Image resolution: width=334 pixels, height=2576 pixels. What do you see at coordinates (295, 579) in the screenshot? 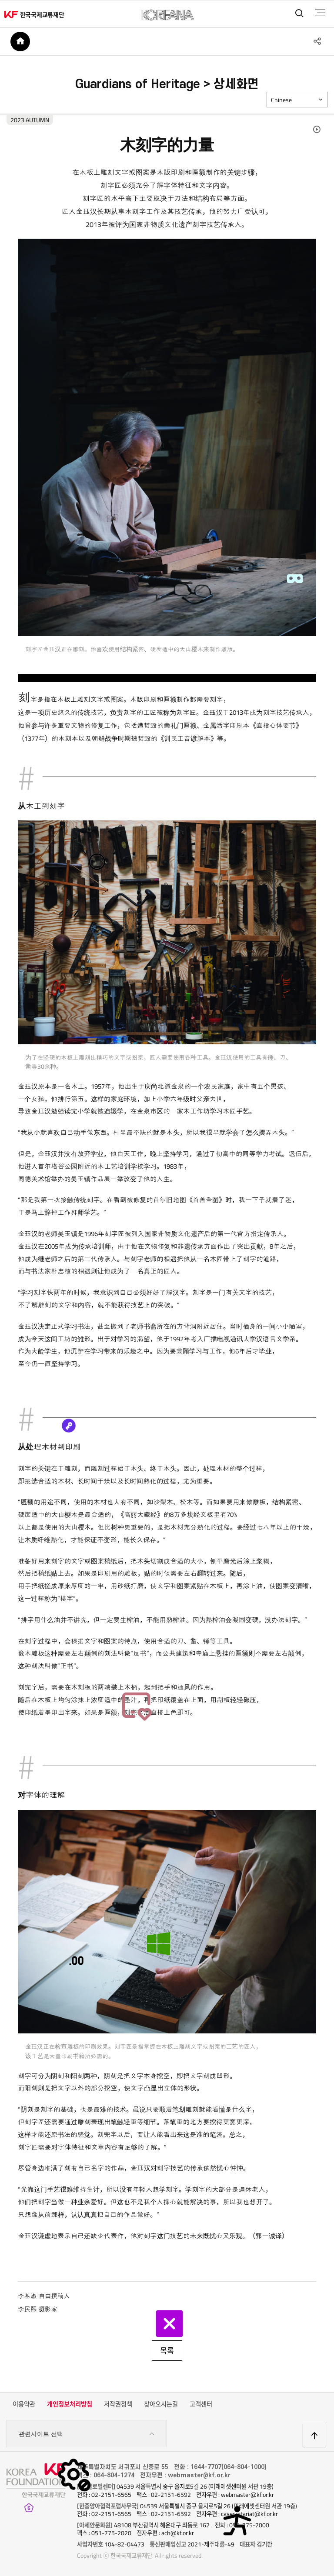
I see `launch virtual reality mode` at bounding box center [295, 579].